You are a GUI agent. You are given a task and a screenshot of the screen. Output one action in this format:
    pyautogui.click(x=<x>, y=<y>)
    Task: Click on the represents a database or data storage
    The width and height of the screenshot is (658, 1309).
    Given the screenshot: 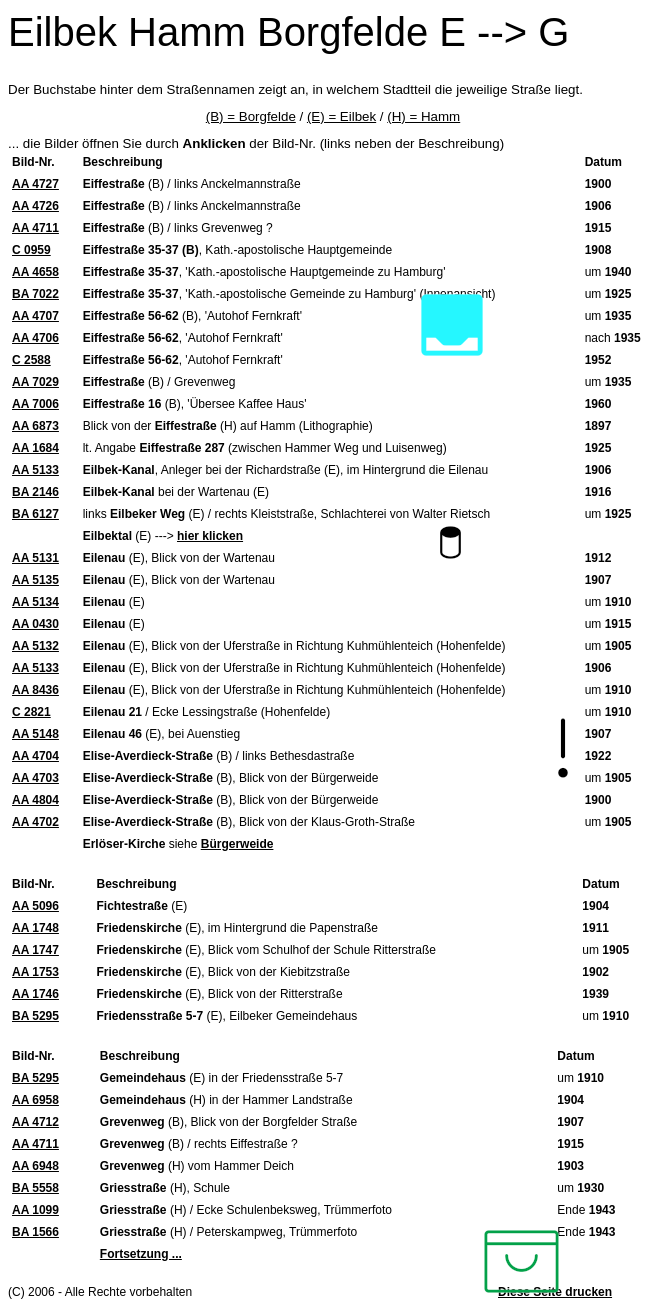 What is the action you would take?
    pyautogui.click(x=450, y=542)
    